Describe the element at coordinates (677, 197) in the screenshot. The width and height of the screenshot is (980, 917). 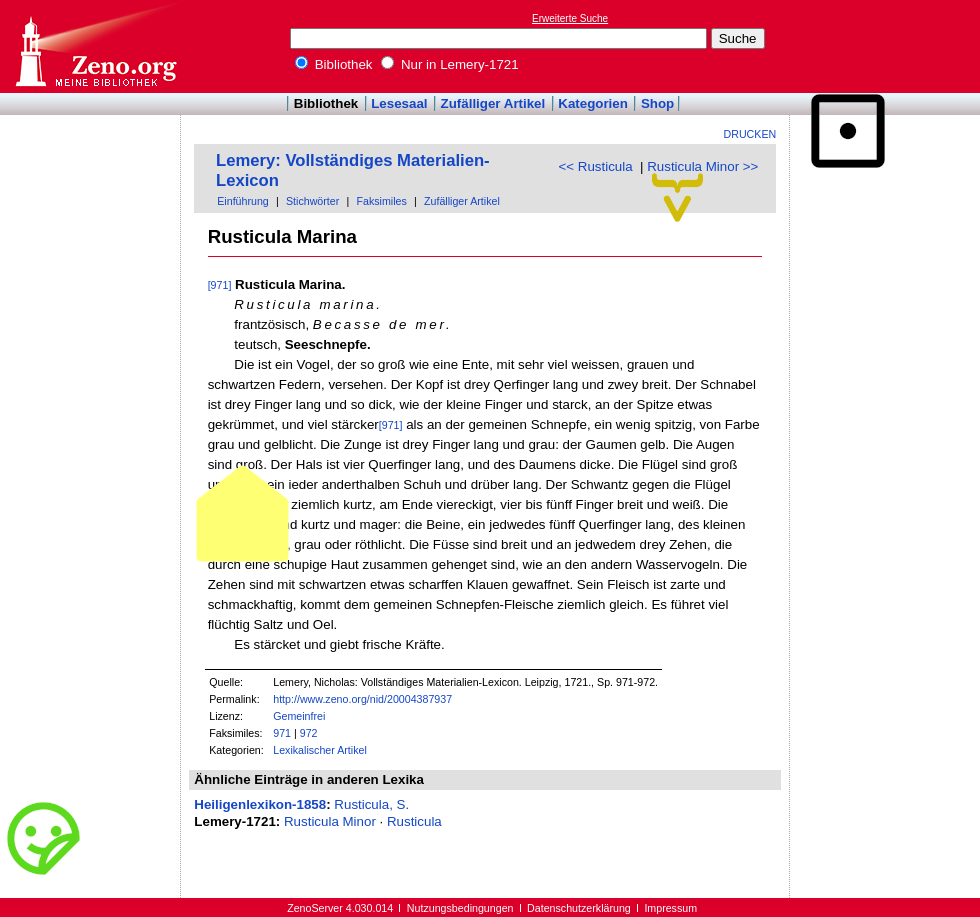
I see `vaadin framework branding logo` at that location.